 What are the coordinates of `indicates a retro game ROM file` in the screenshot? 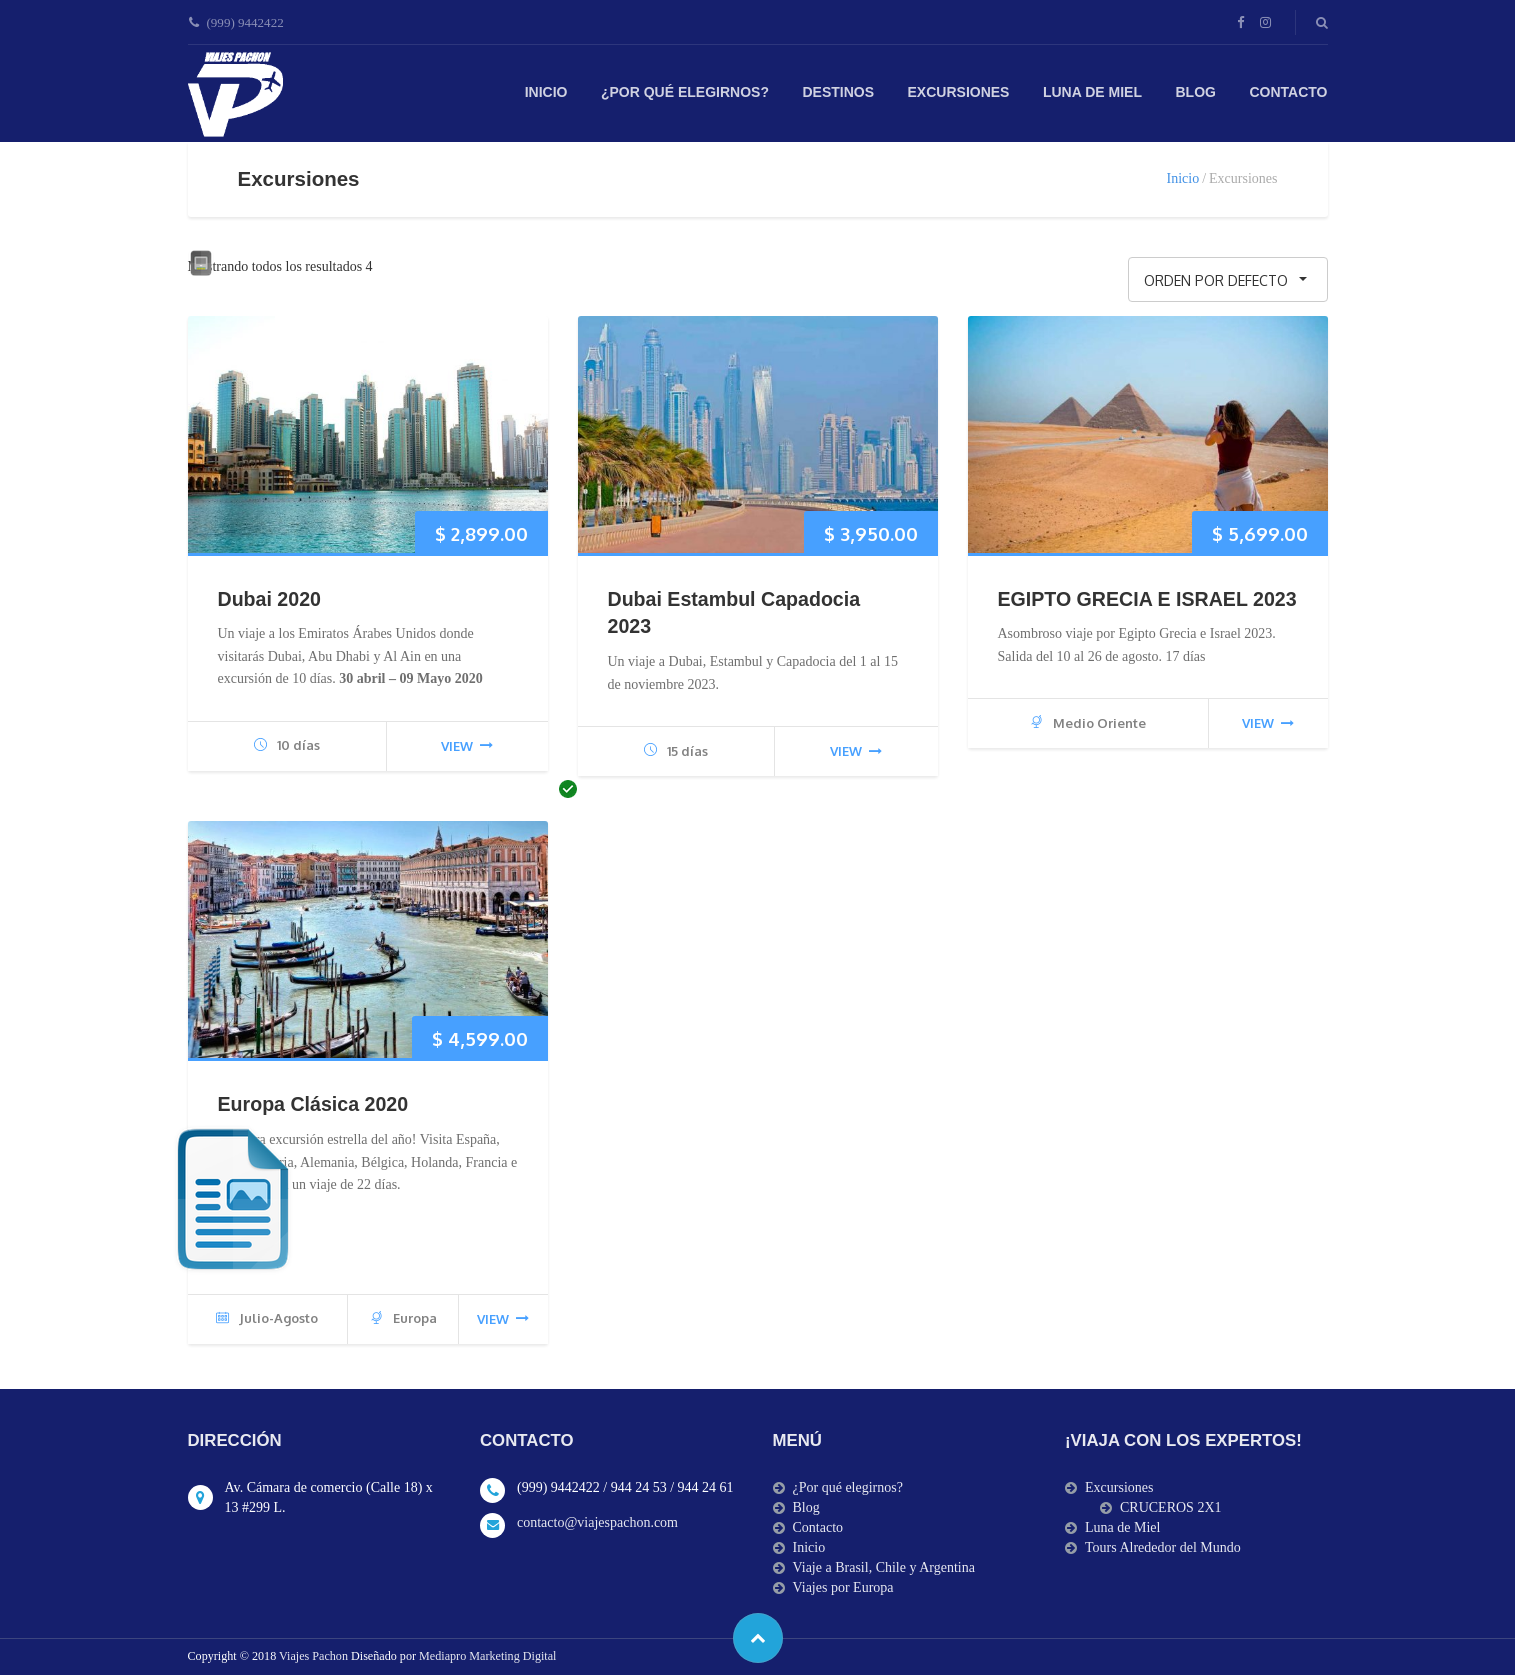 It's located at (201, 263).